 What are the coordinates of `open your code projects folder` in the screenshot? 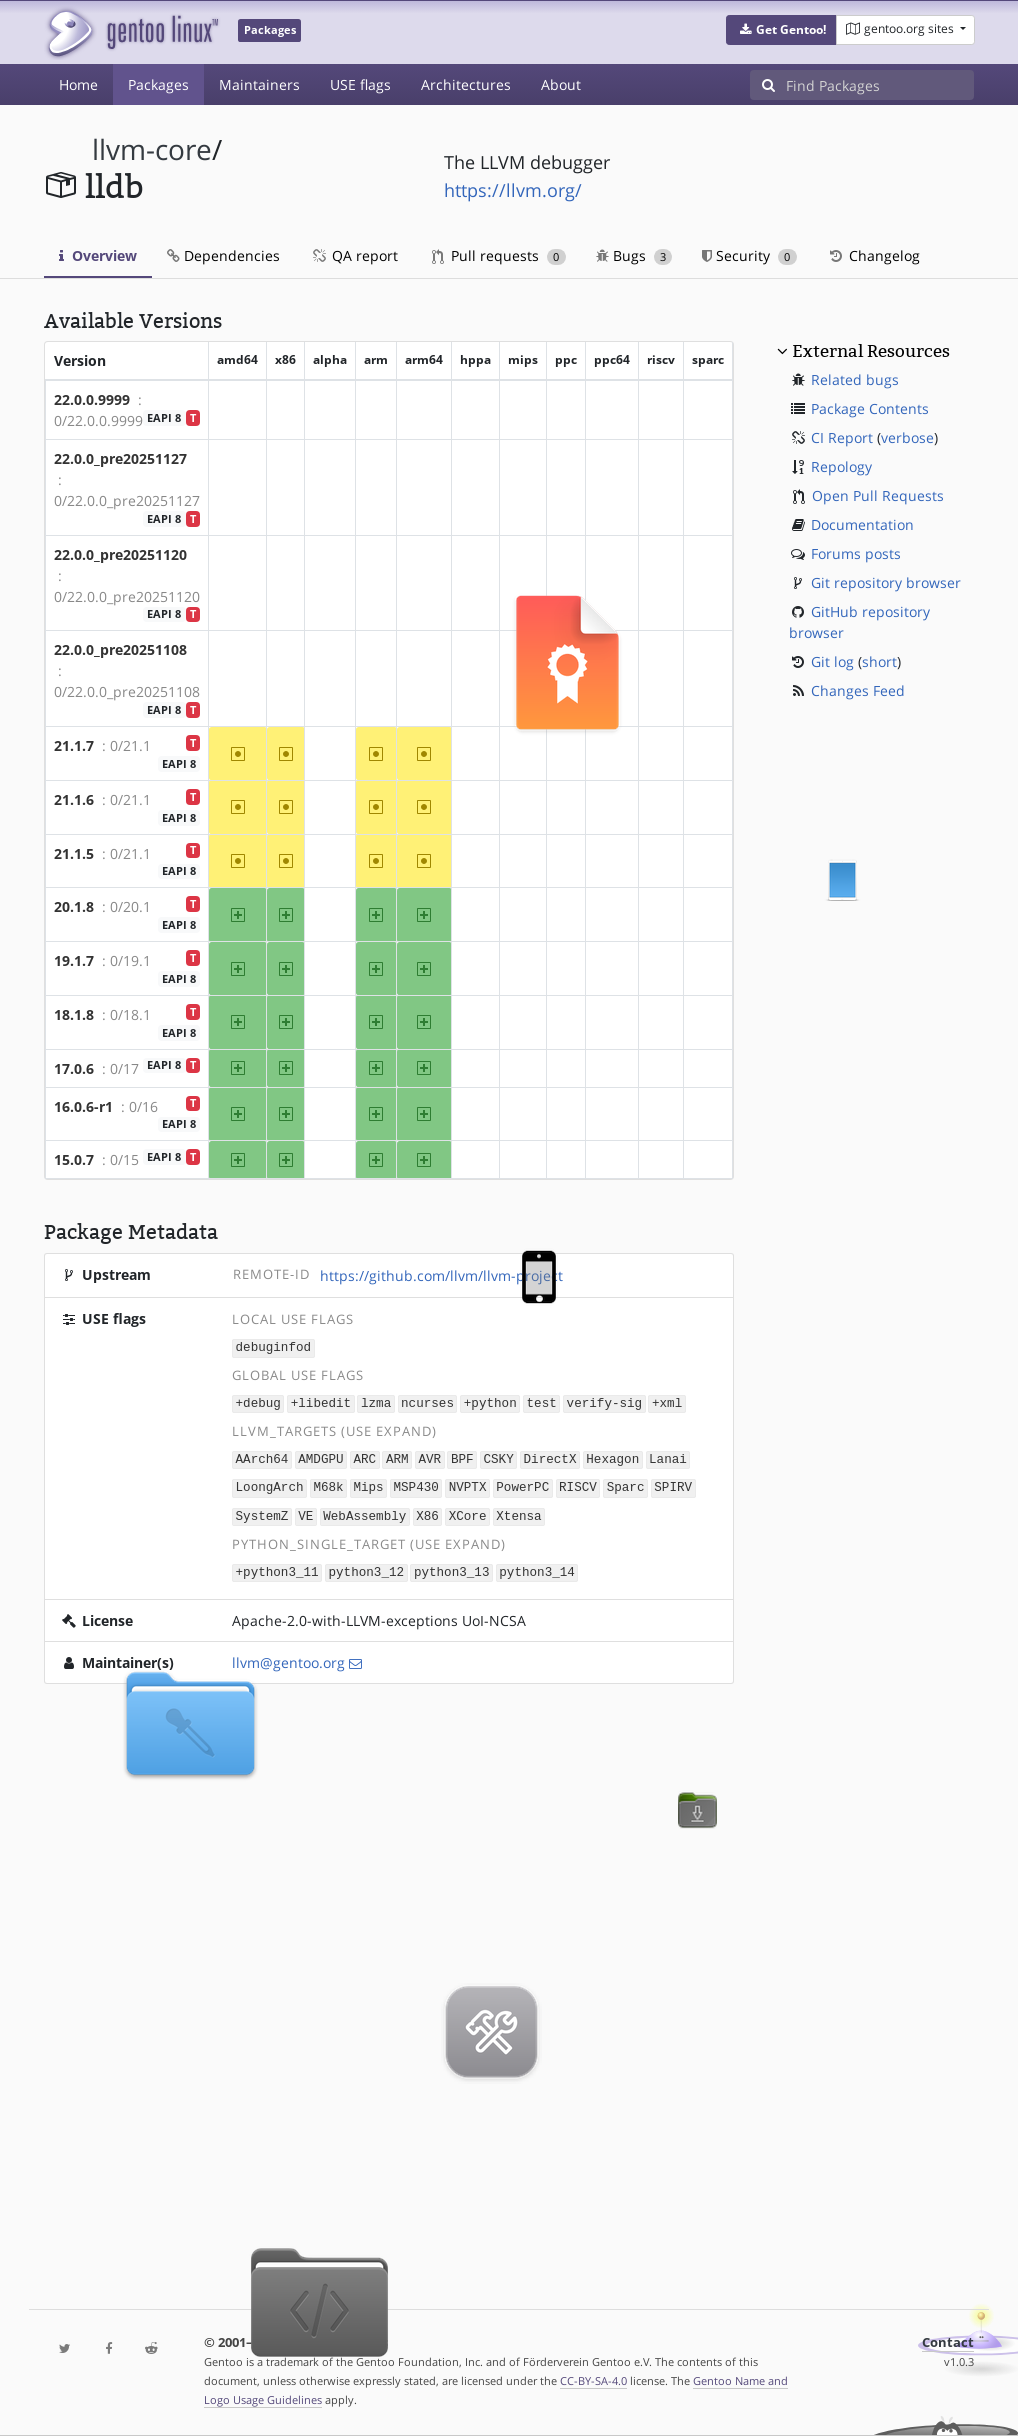 It's located at (319, 2302).